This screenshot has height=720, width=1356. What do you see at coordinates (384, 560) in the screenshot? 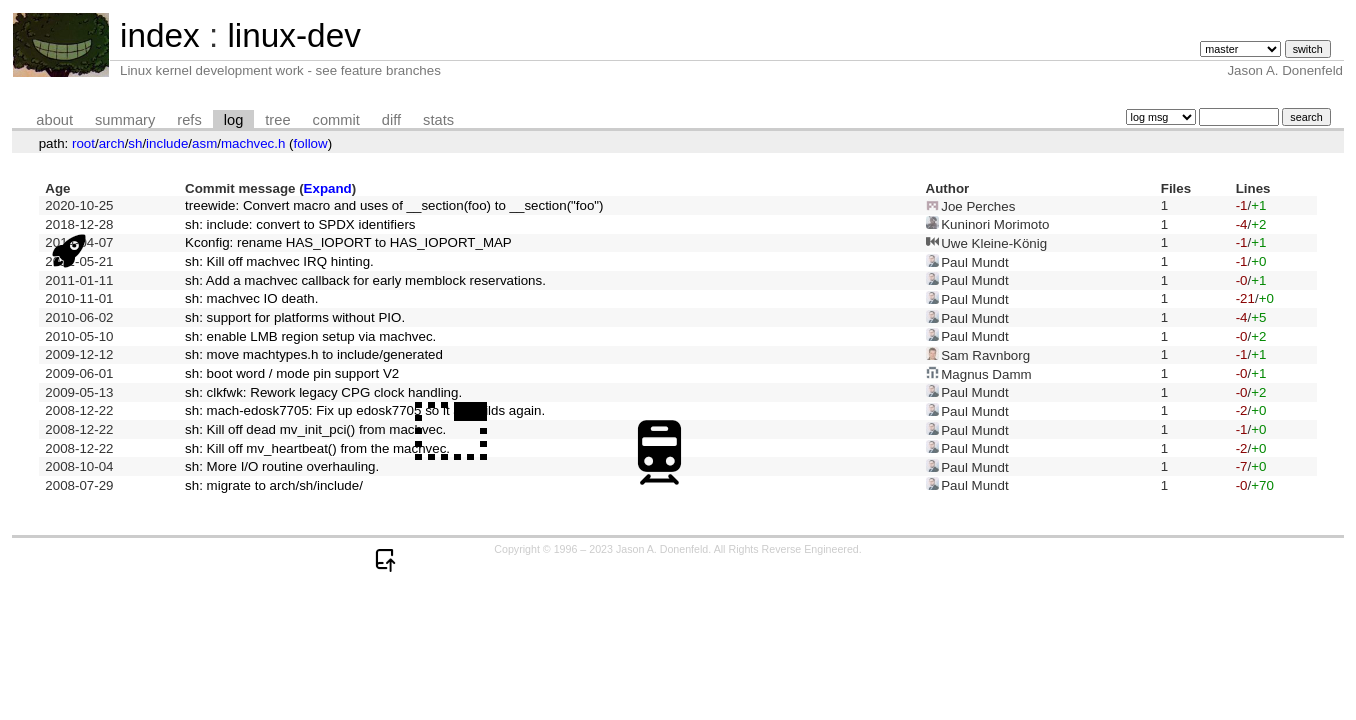
I see `push code to a repository` at bounding box center [384, 560].